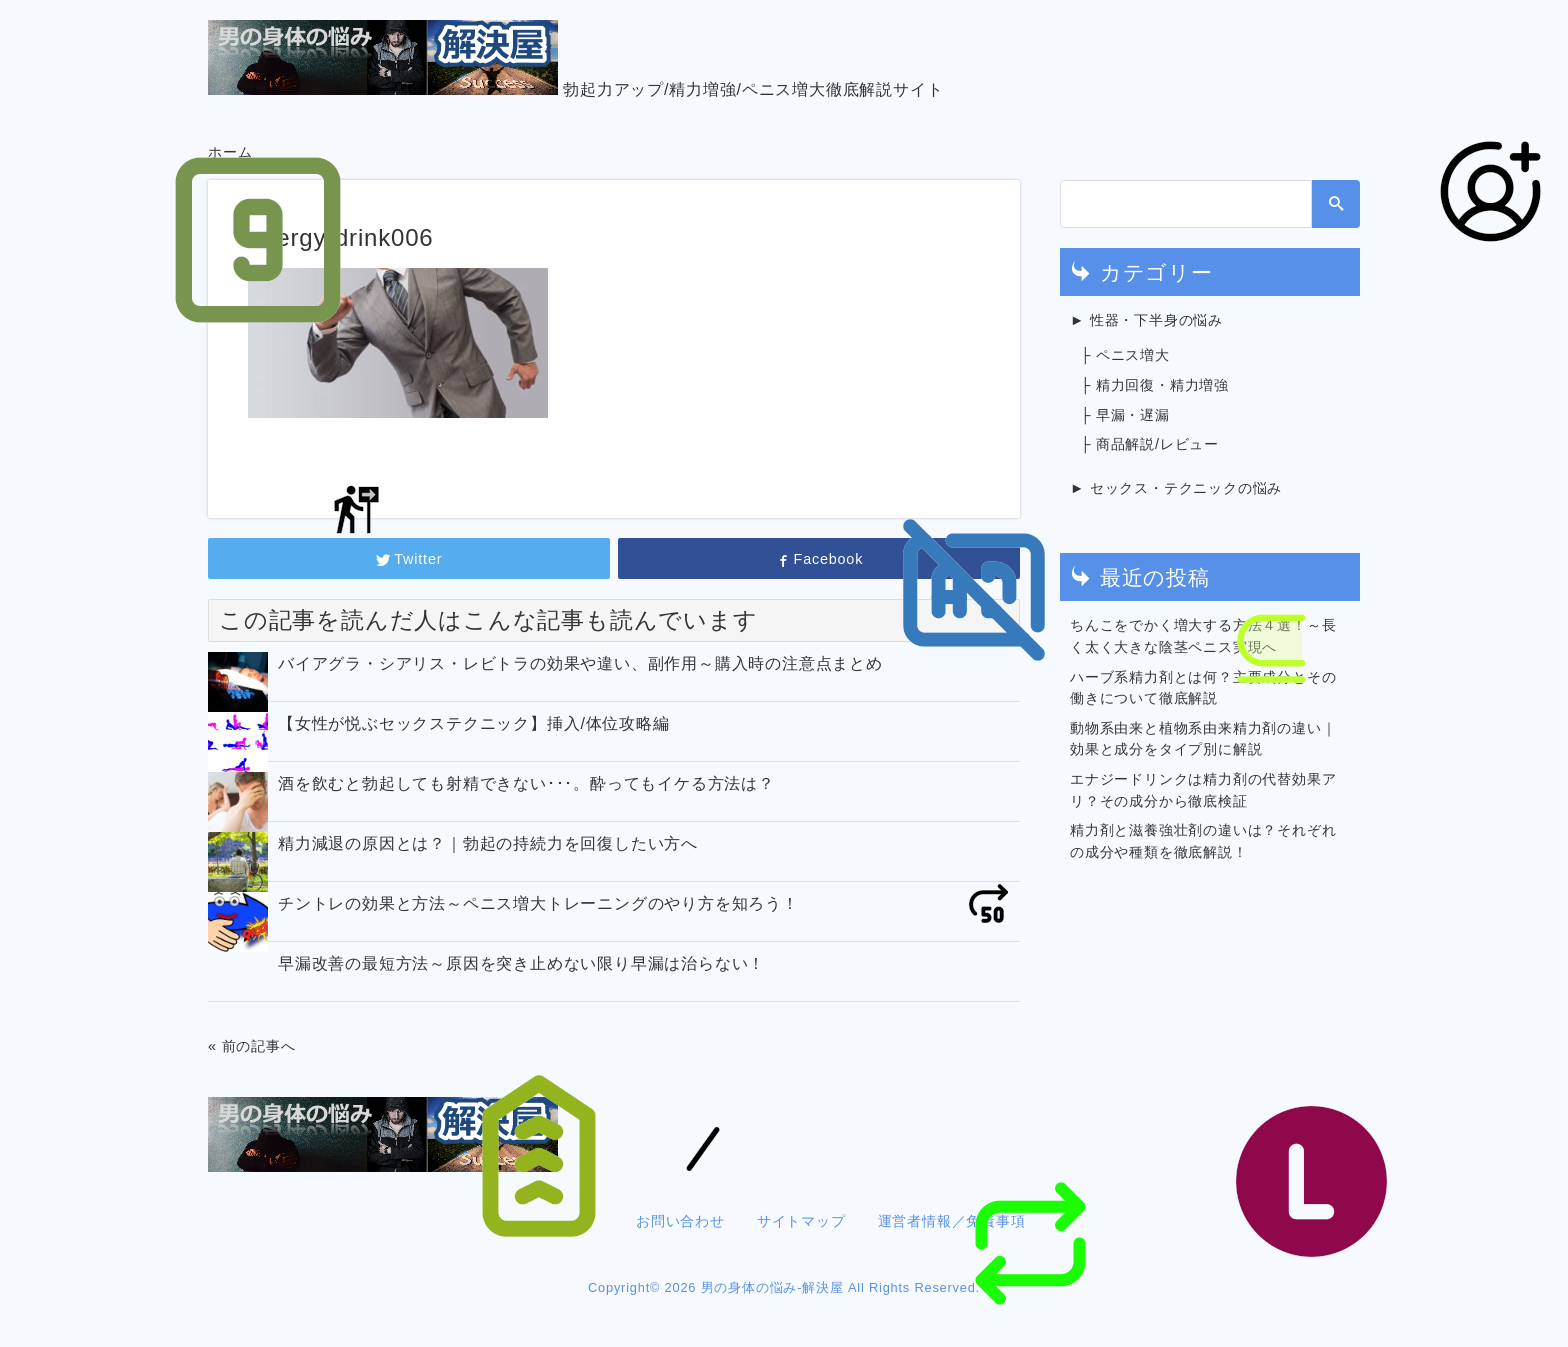 The height and width of the screenshot is (1347, 1568). Describe the element at coordinates (1490, 191) in the screenshot. I see `add a new user or contact` at that location.